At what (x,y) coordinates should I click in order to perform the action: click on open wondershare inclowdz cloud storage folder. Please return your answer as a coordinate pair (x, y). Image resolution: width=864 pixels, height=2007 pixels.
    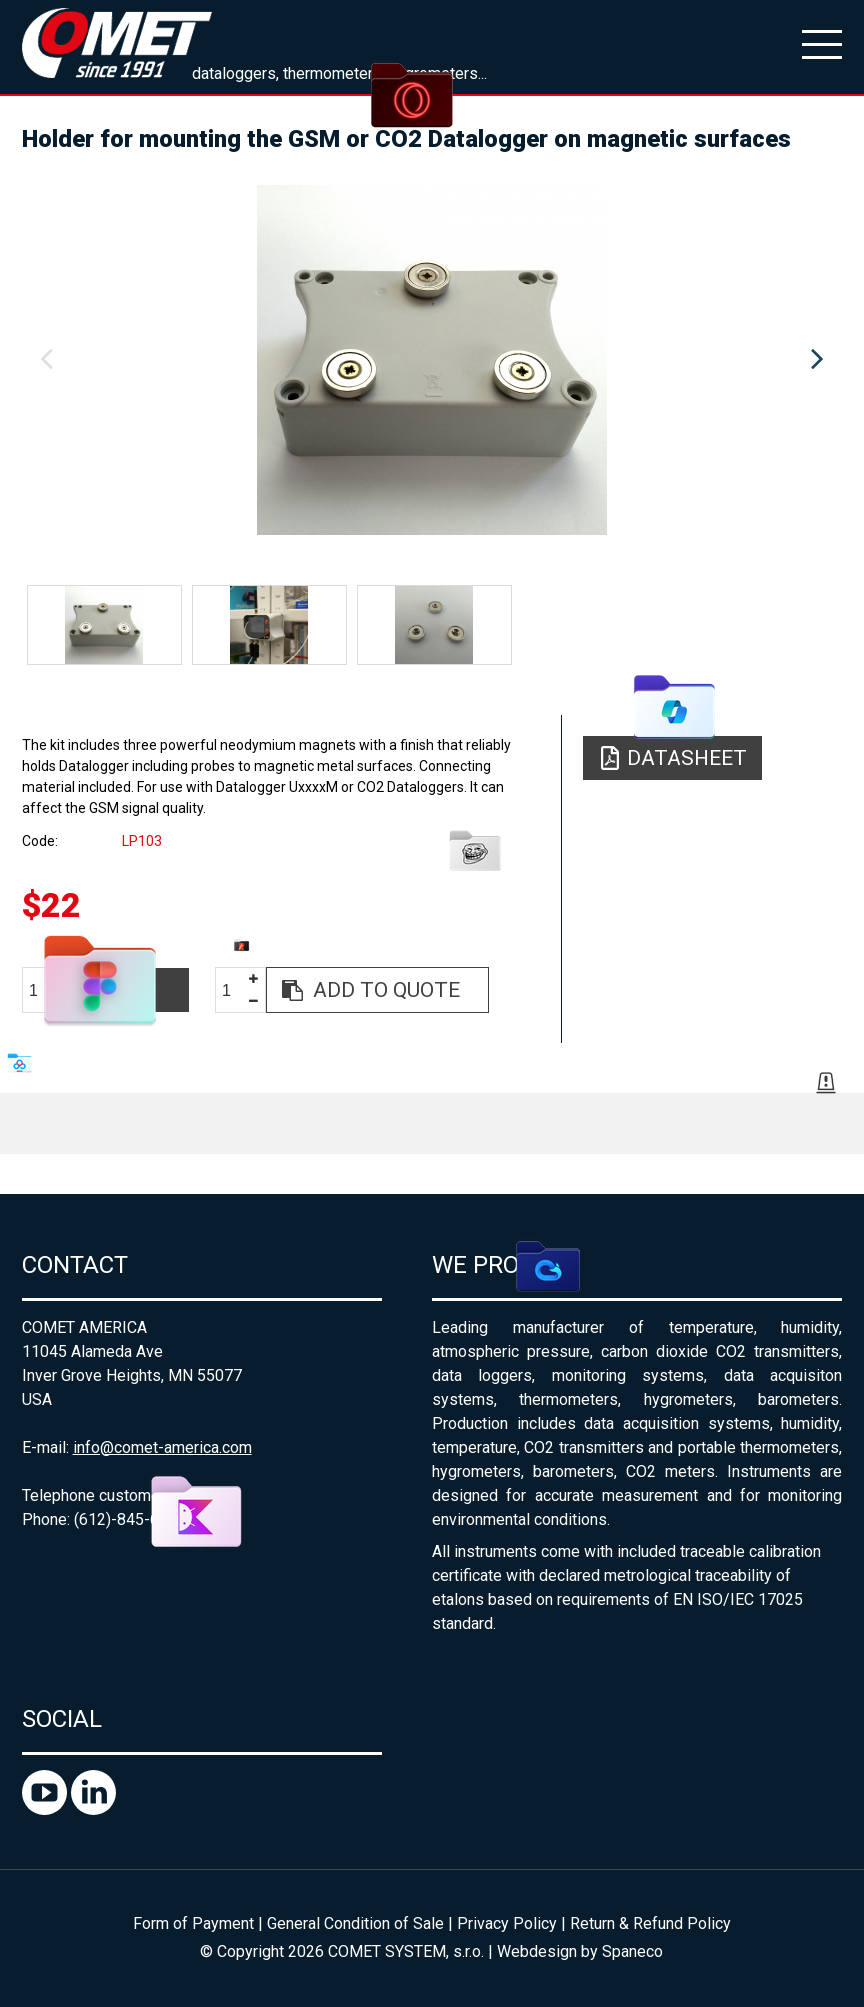
    Looking at the image, I should click on (548, 1268).